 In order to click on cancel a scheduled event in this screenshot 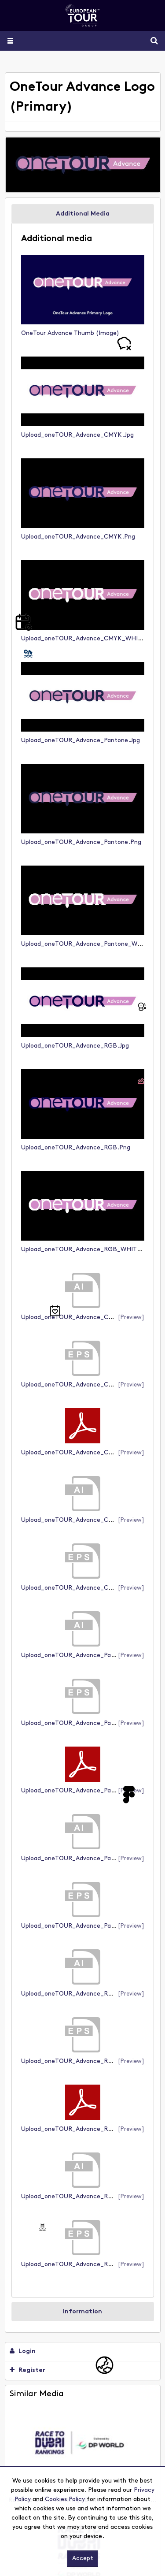, I will do `click(23, 622)`.